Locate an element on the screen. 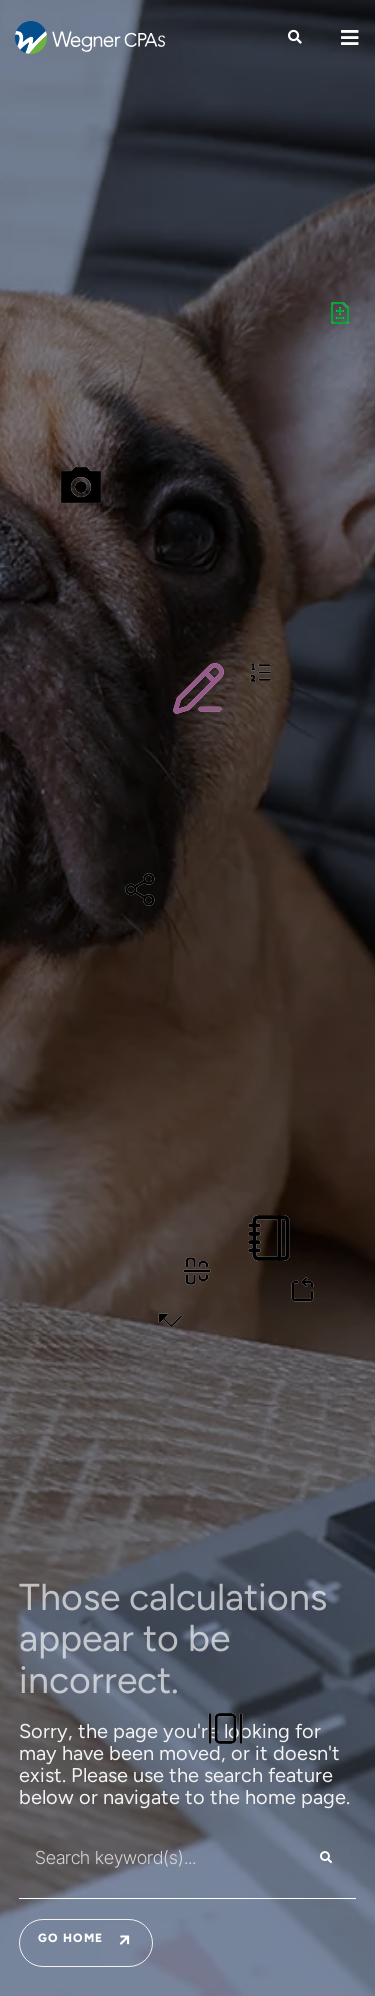  create a numbered list is located at coordinates (260, 672).